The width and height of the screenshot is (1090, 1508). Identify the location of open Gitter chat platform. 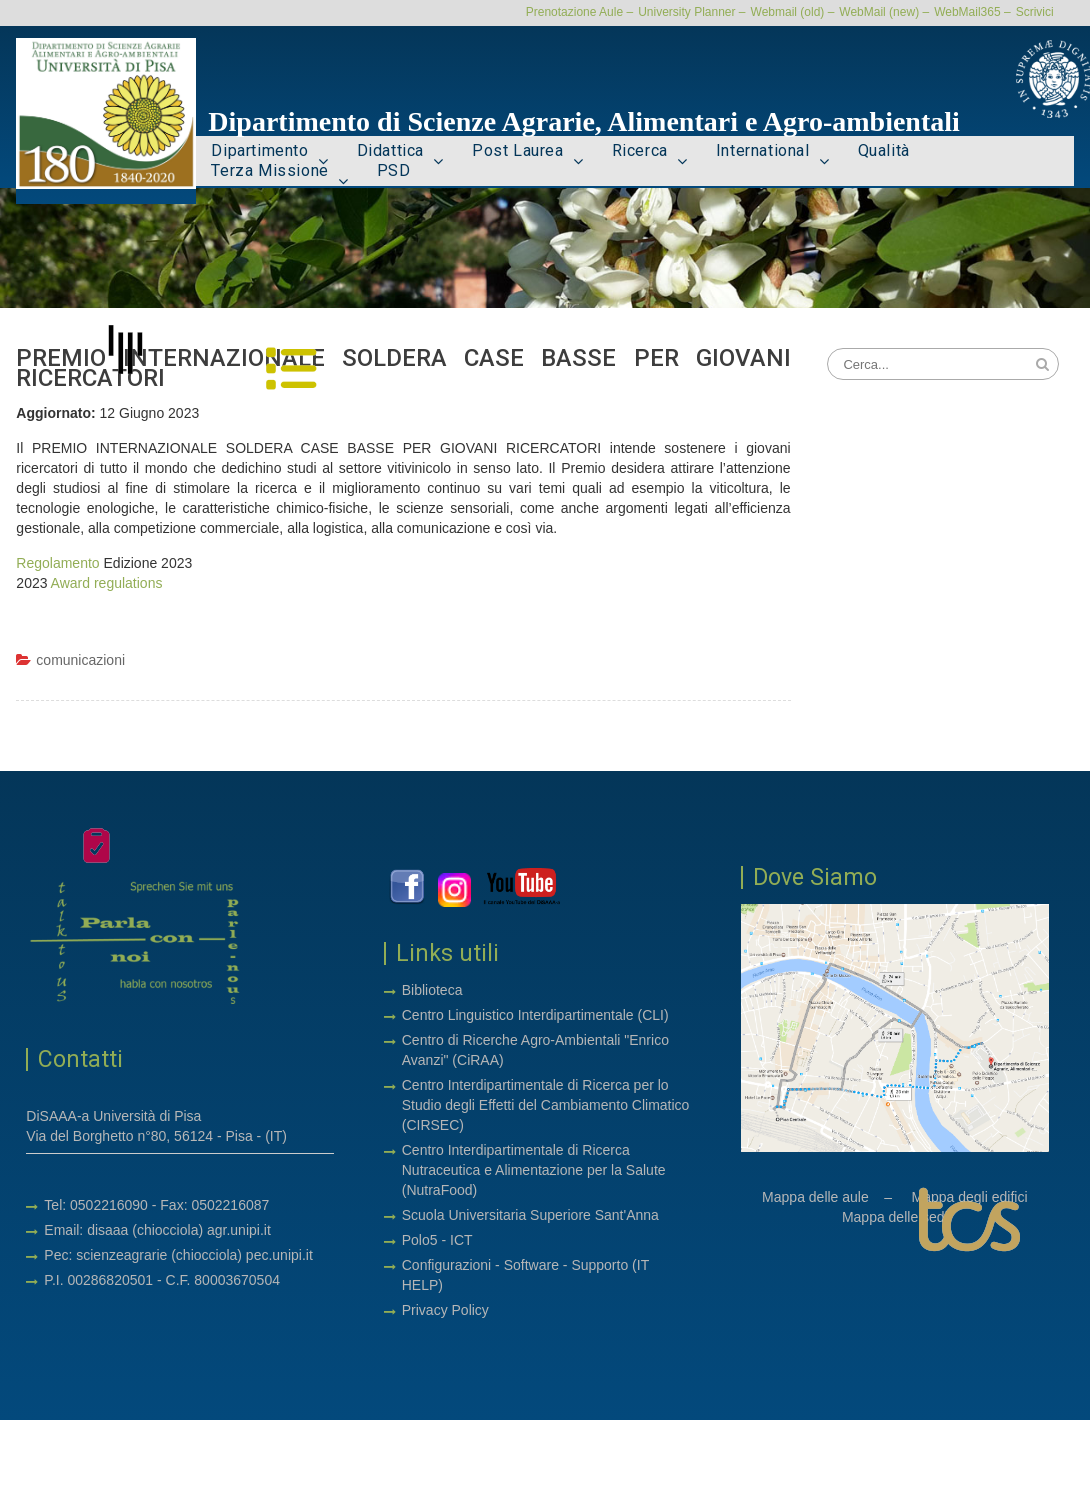
(125, 349).